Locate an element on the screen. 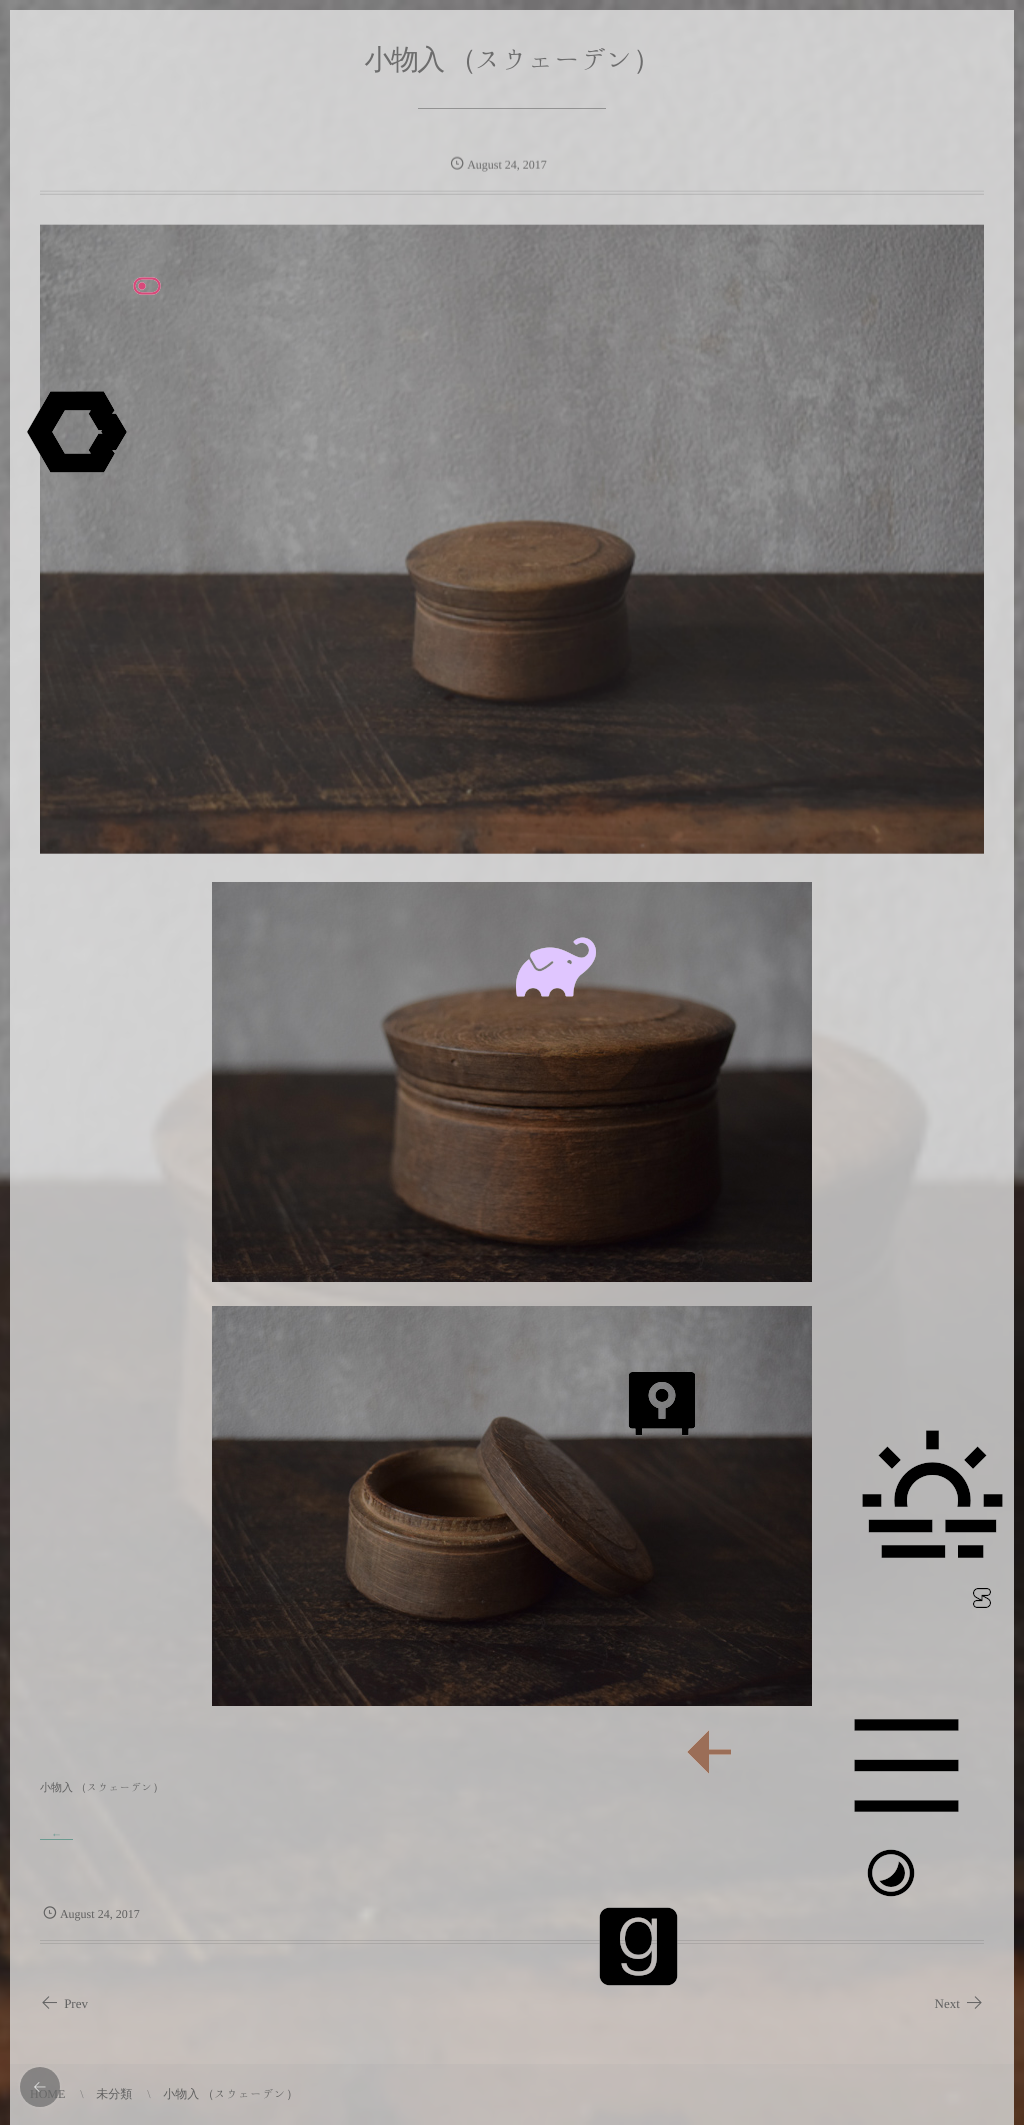 The width and height of the screenshot is (1024, 2125). access secure storage or vault is located at coordinates (662, 1402).